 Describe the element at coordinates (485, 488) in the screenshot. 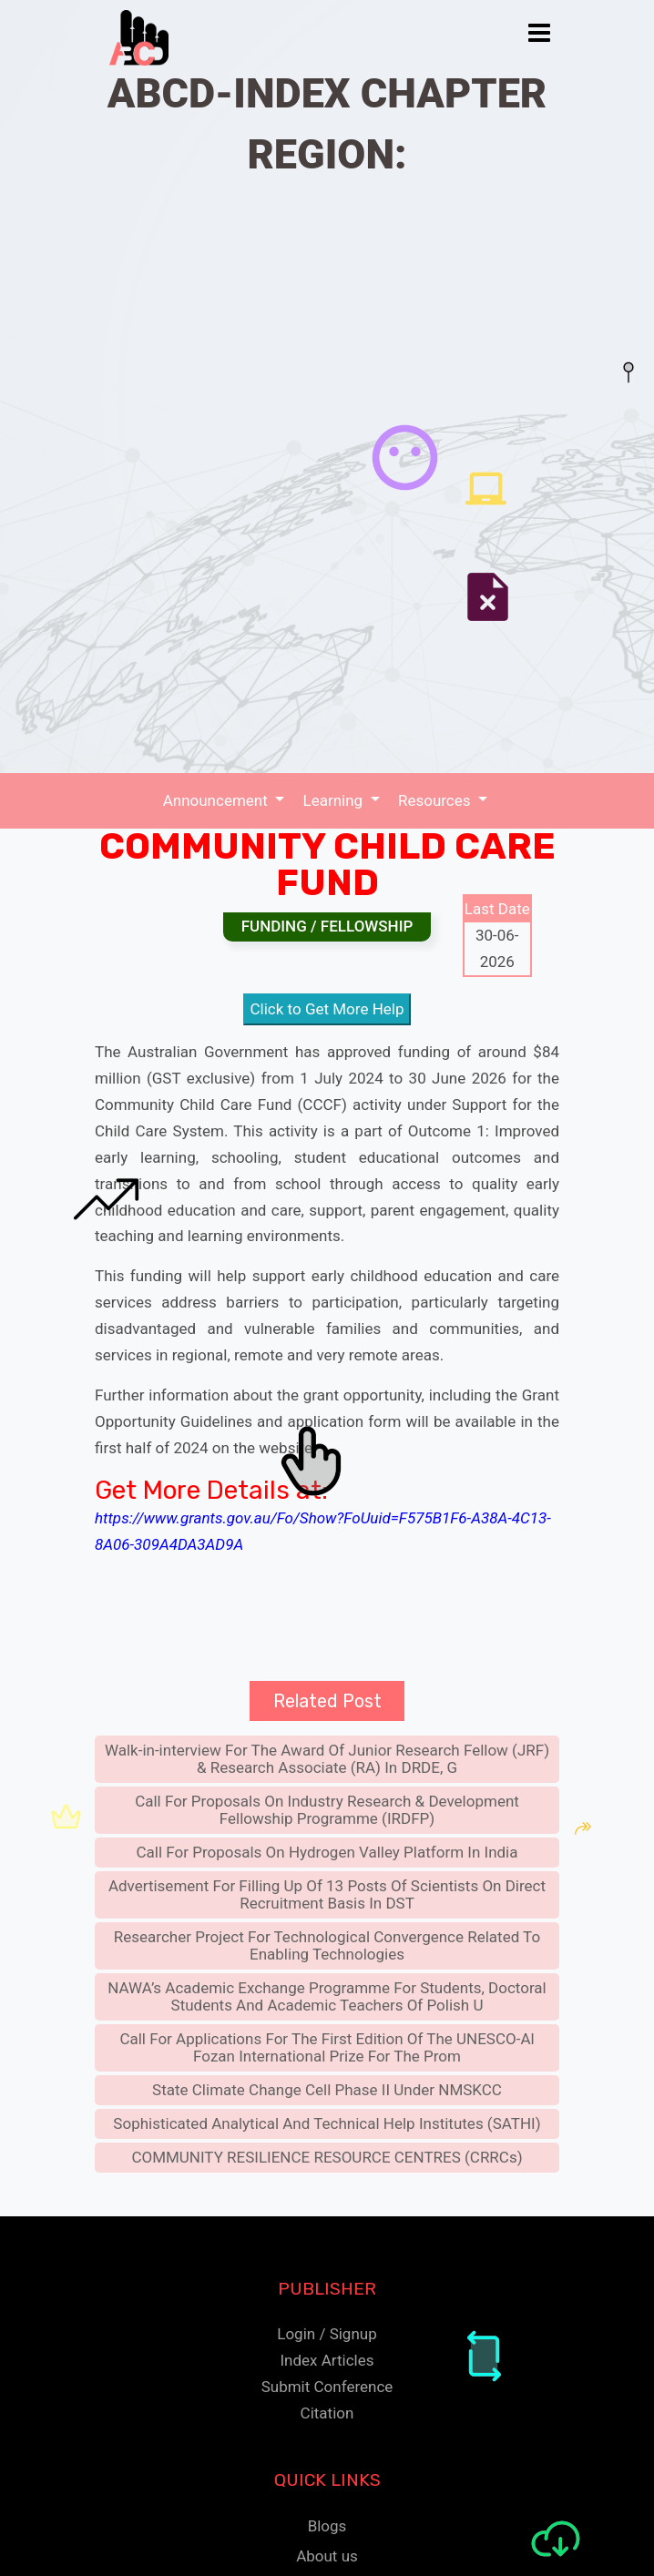

I see `access laptop or computer settings` at that location.